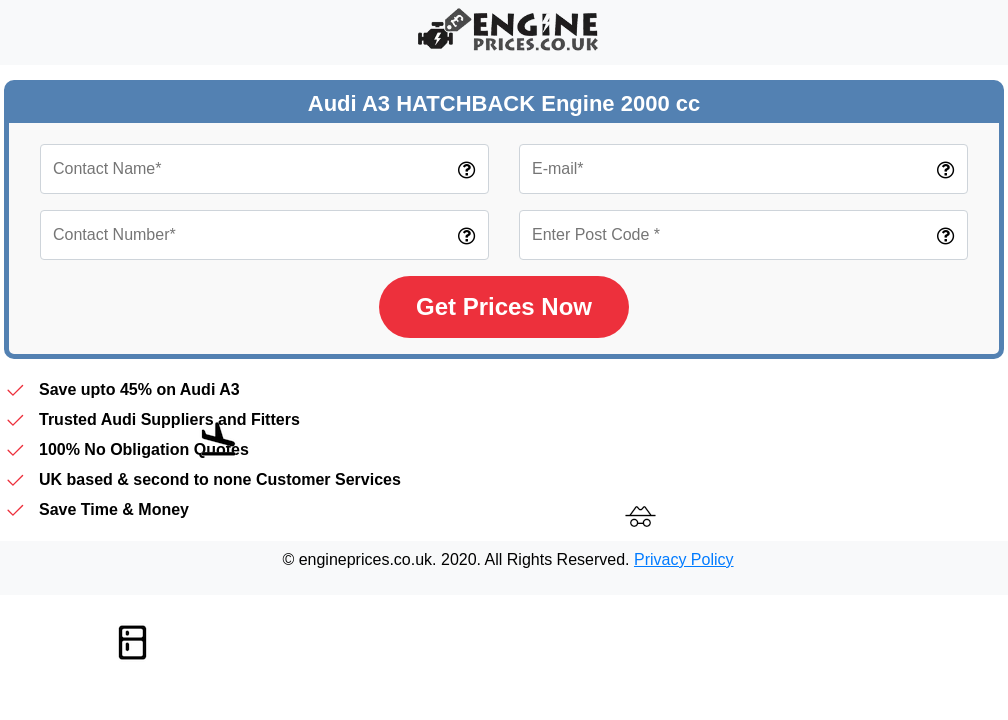  What do you see at coordinates (640, 516) in the screenshot?
I see `enable incognito or private browsing mode` at bounding box center [640, 516].